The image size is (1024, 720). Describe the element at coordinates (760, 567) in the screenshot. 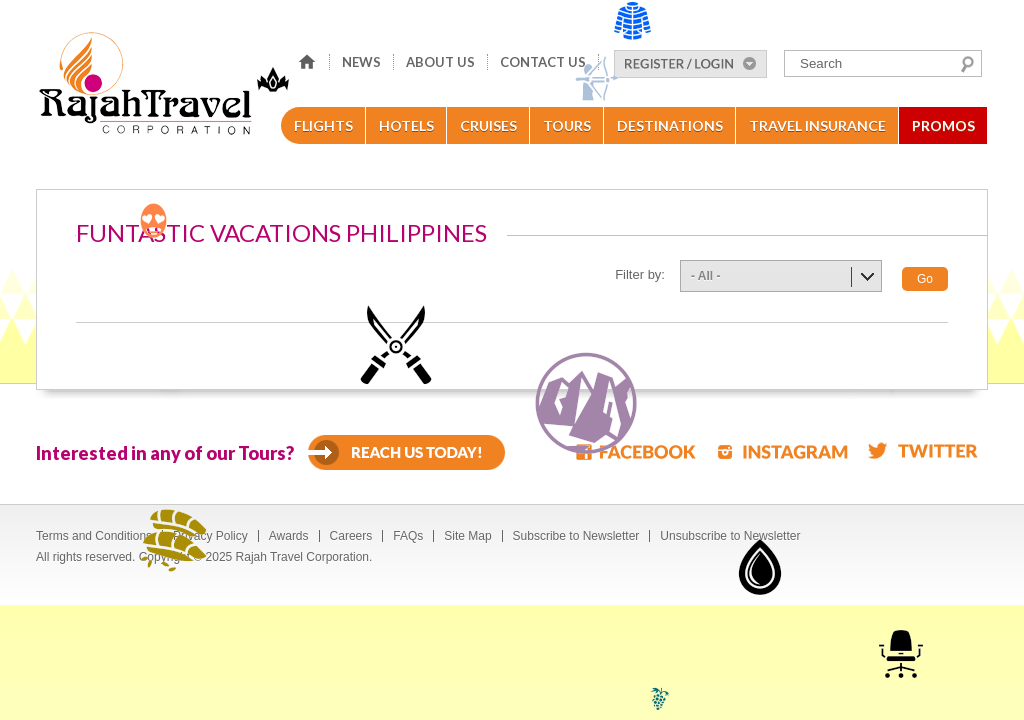

I see `indicates a topaz gem or jewel resource in-game` at that location.